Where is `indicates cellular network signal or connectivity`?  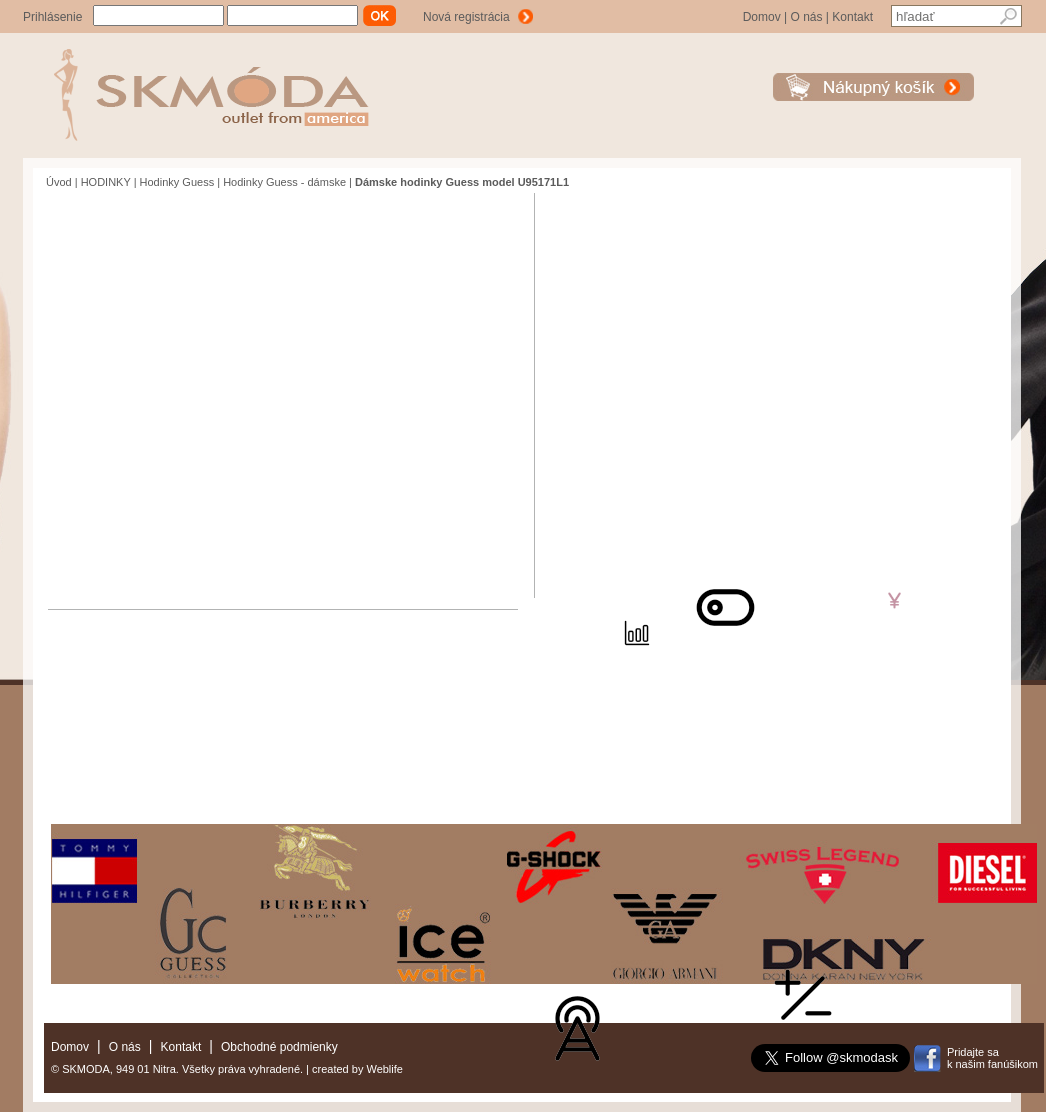
indicates cellular network signal or connectivity is located at coordinates (577, 1029).